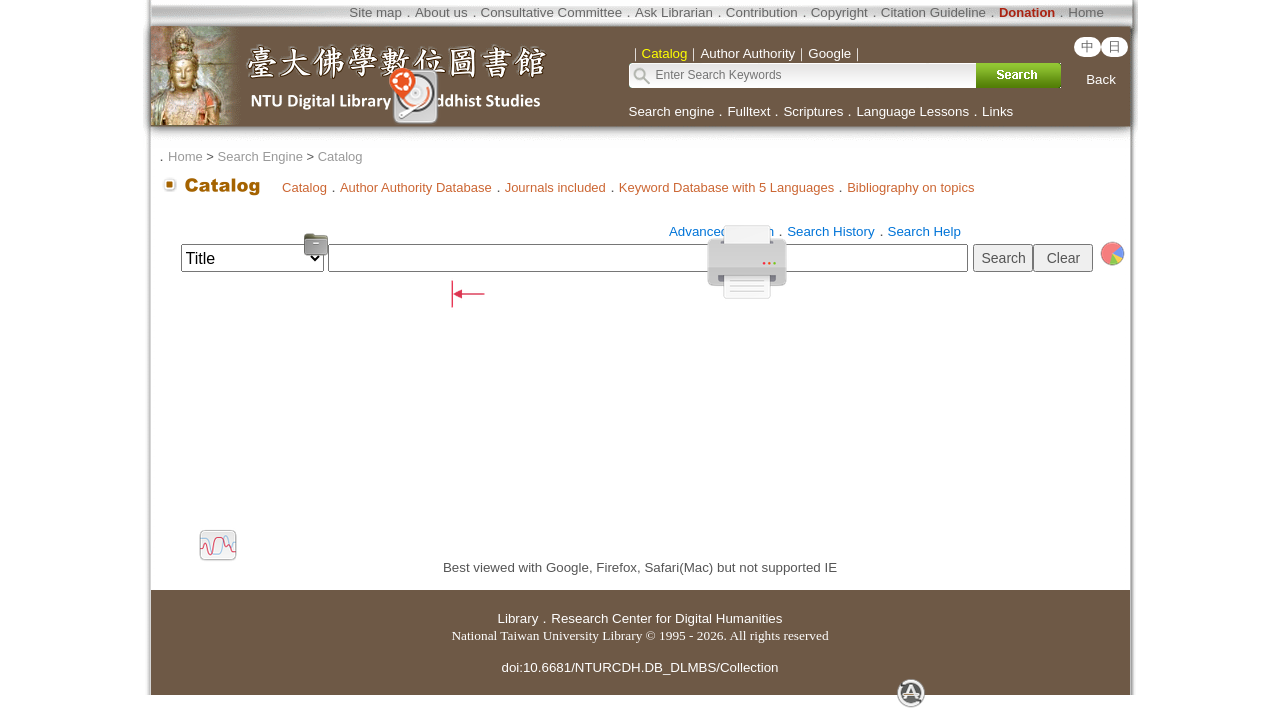  Describe the element at coordinates (415, 96) in the screenshot. I see `launch the ubiquity installer for ubuntu linux` at that location.